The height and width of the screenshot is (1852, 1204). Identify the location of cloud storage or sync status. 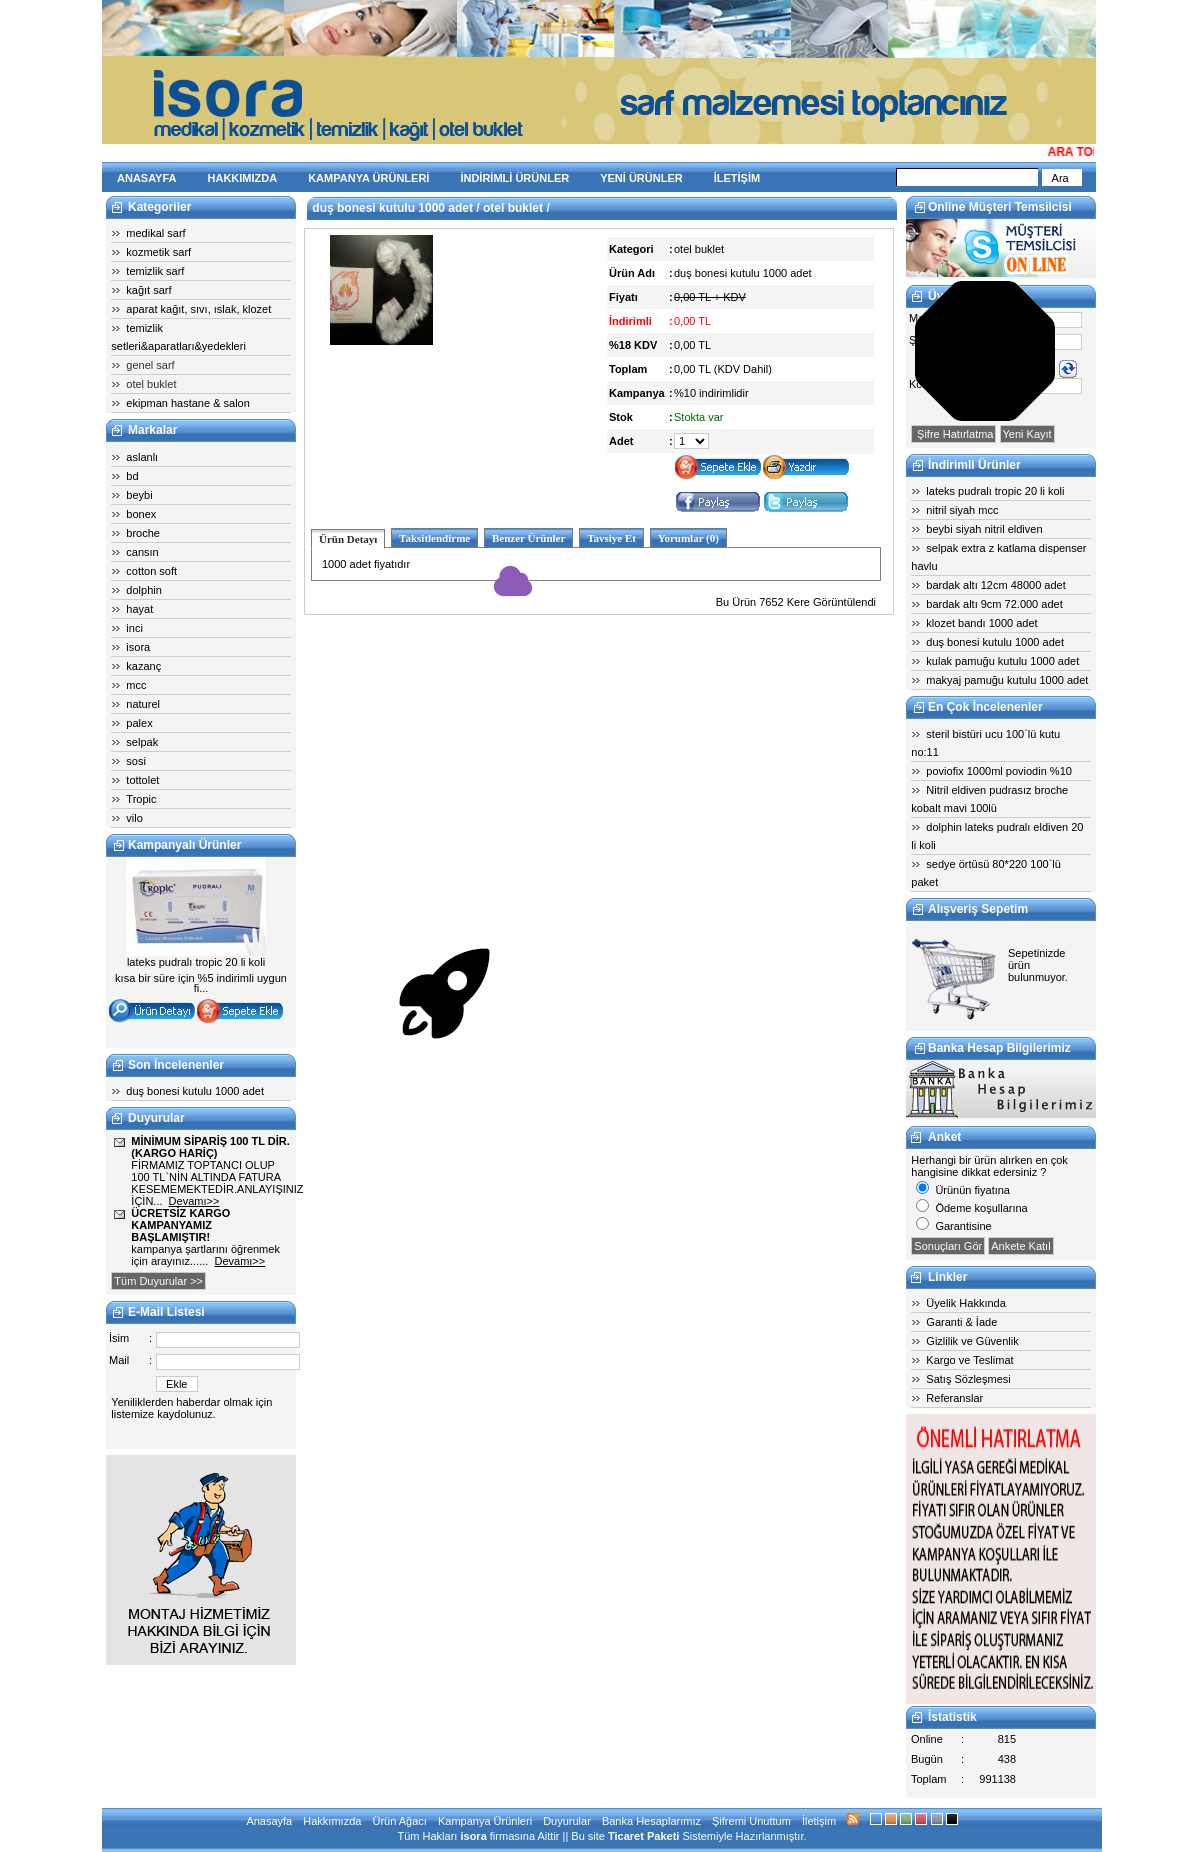
(513, 581).